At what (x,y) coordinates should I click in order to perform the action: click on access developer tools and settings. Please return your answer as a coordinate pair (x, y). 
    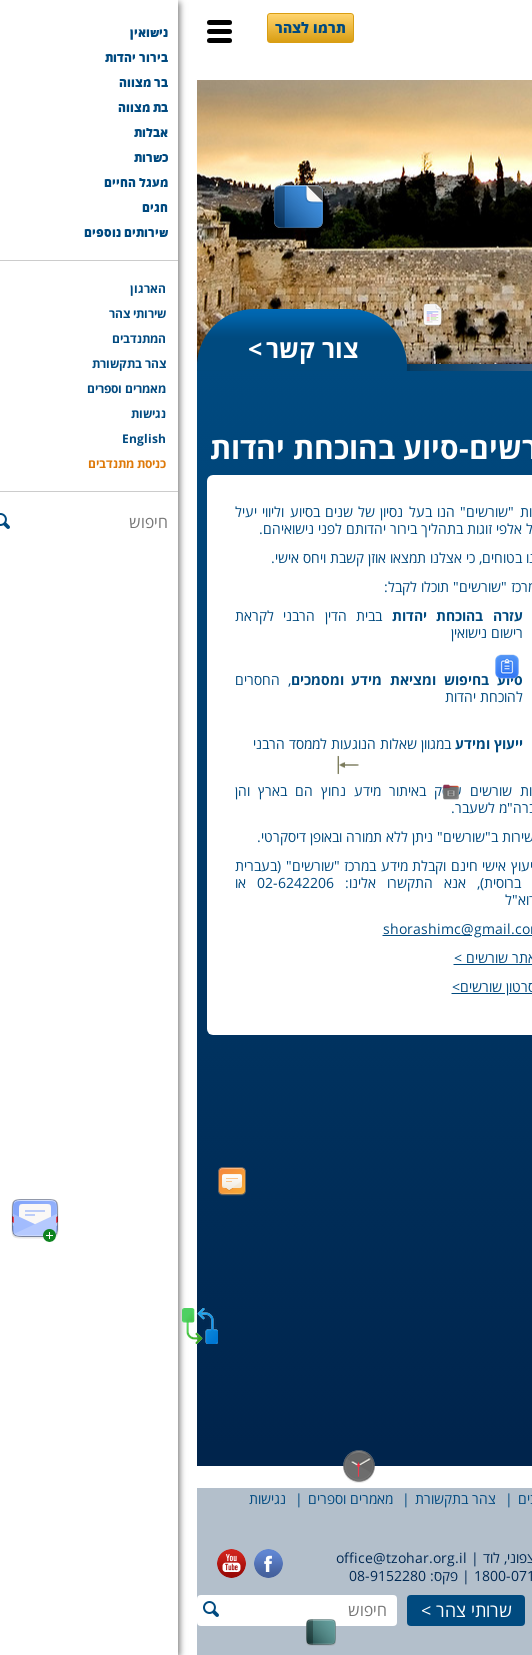
    Looking at the image, I should click on (432, 314).